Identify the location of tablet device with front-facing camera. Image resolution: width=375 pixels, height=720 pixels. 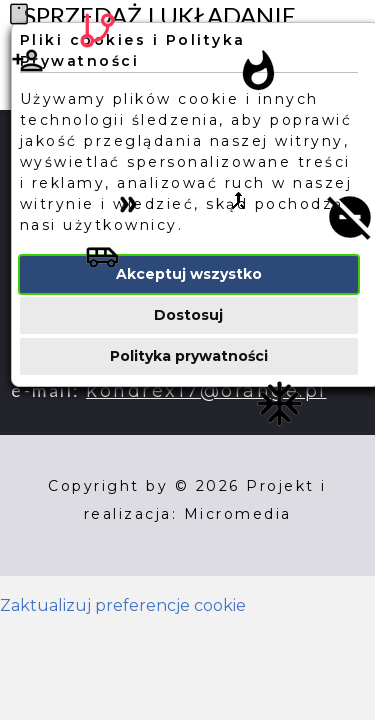
(19, 14).